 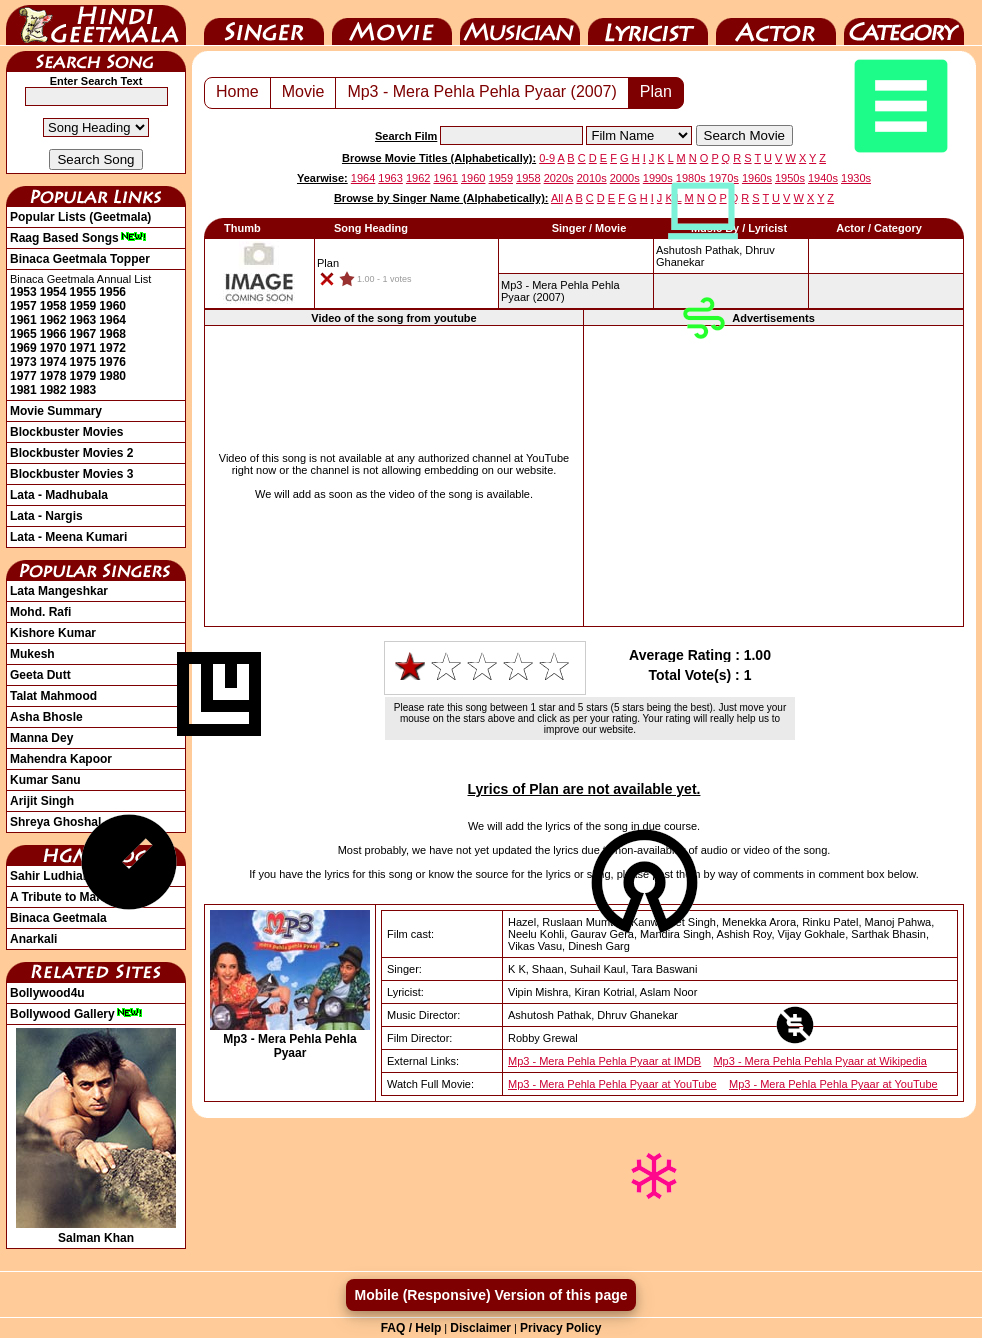 I want to click on ludwig brand logo, so click(x=219, y=694).